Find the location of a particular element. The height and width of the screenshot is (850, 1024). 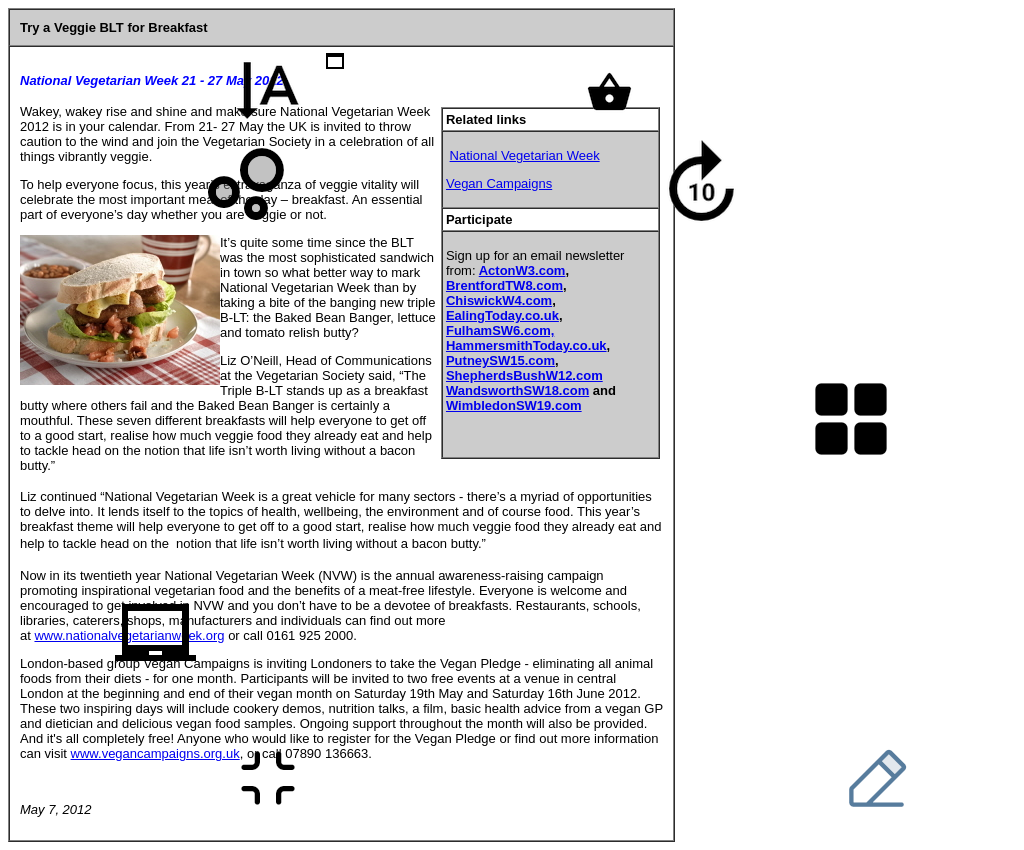

access chromebook or laptop settings is located at coordinates (155, 634).